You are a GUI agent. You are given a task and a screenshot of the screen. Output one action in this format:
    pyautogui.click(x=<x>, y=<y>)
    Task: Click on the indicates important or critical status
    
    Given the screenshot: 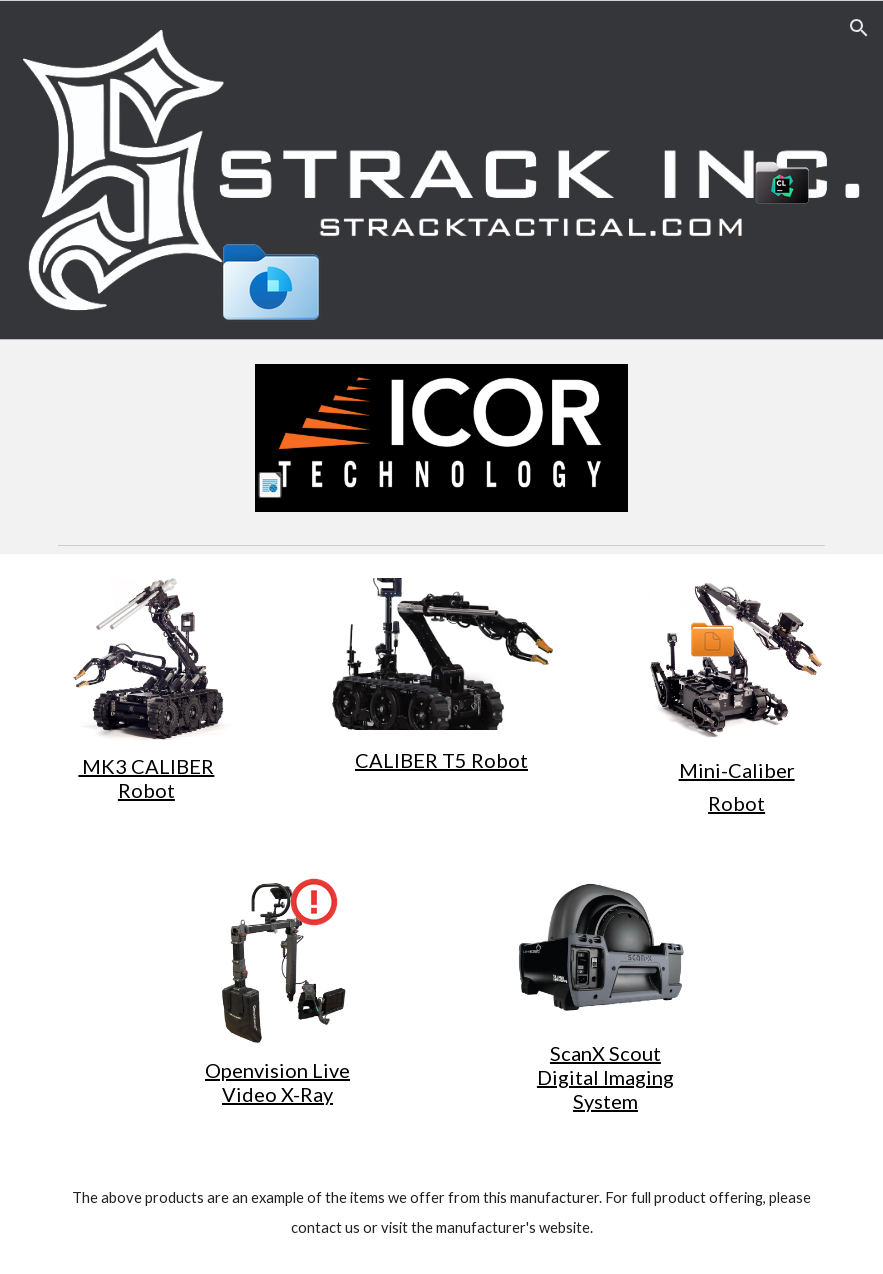 What is the action you would take?
    pyautogui.click(x=314, y=902)
    